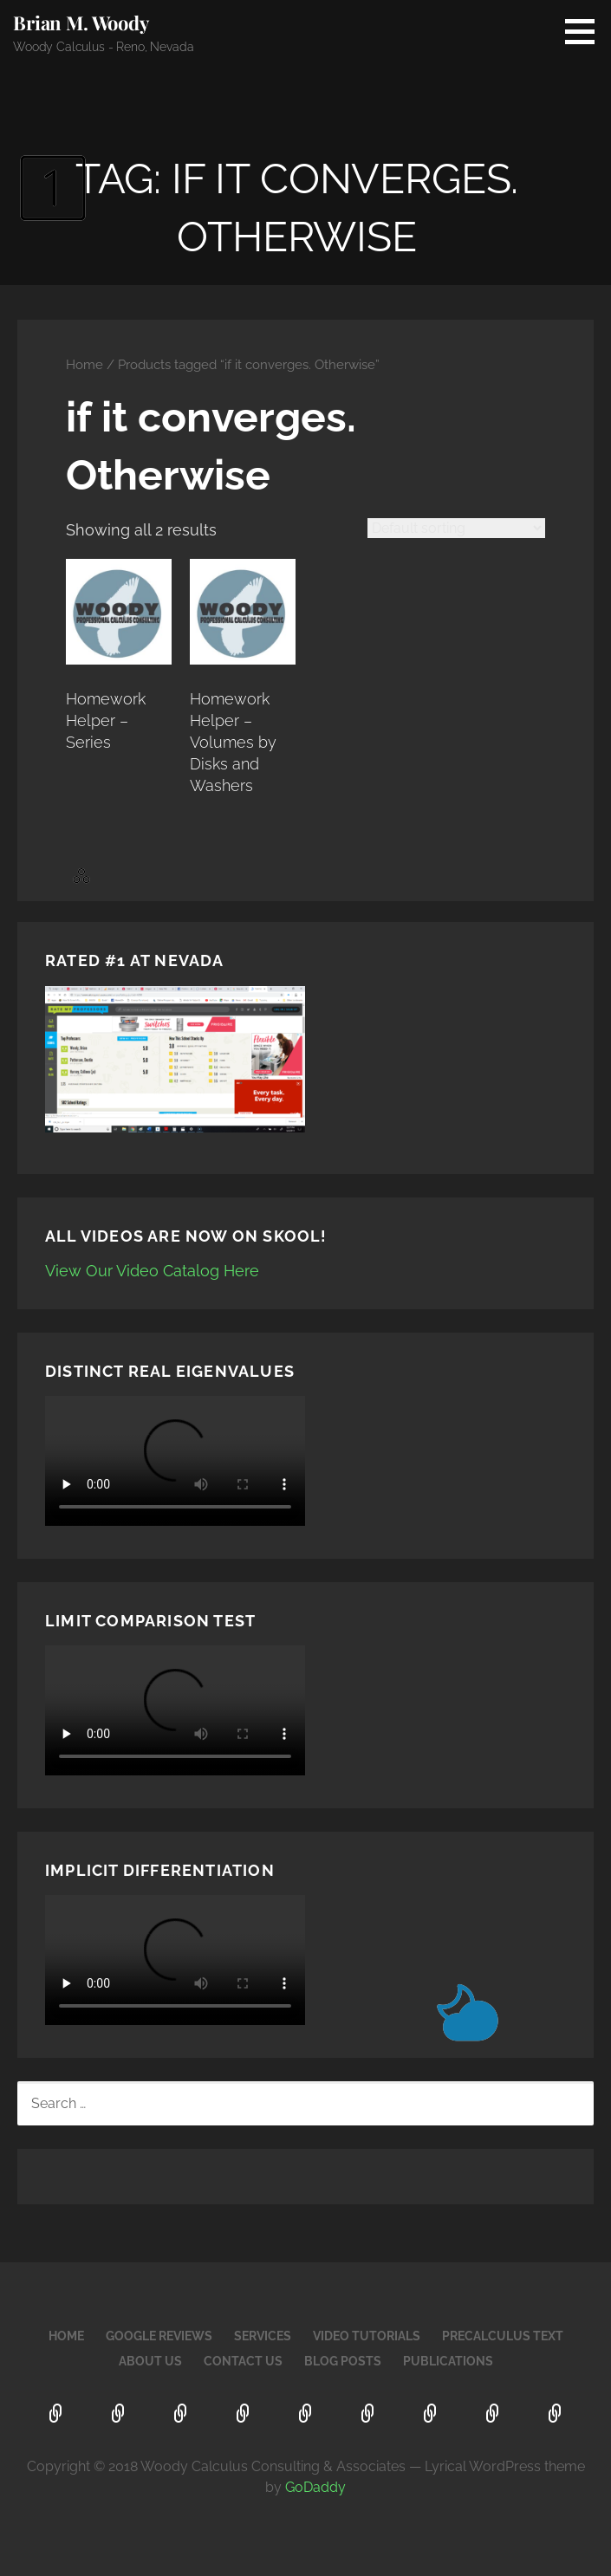 The height and width of the screenshot is (2576, 611). I want to click on indicates the first step in a process, so click(53, 188).